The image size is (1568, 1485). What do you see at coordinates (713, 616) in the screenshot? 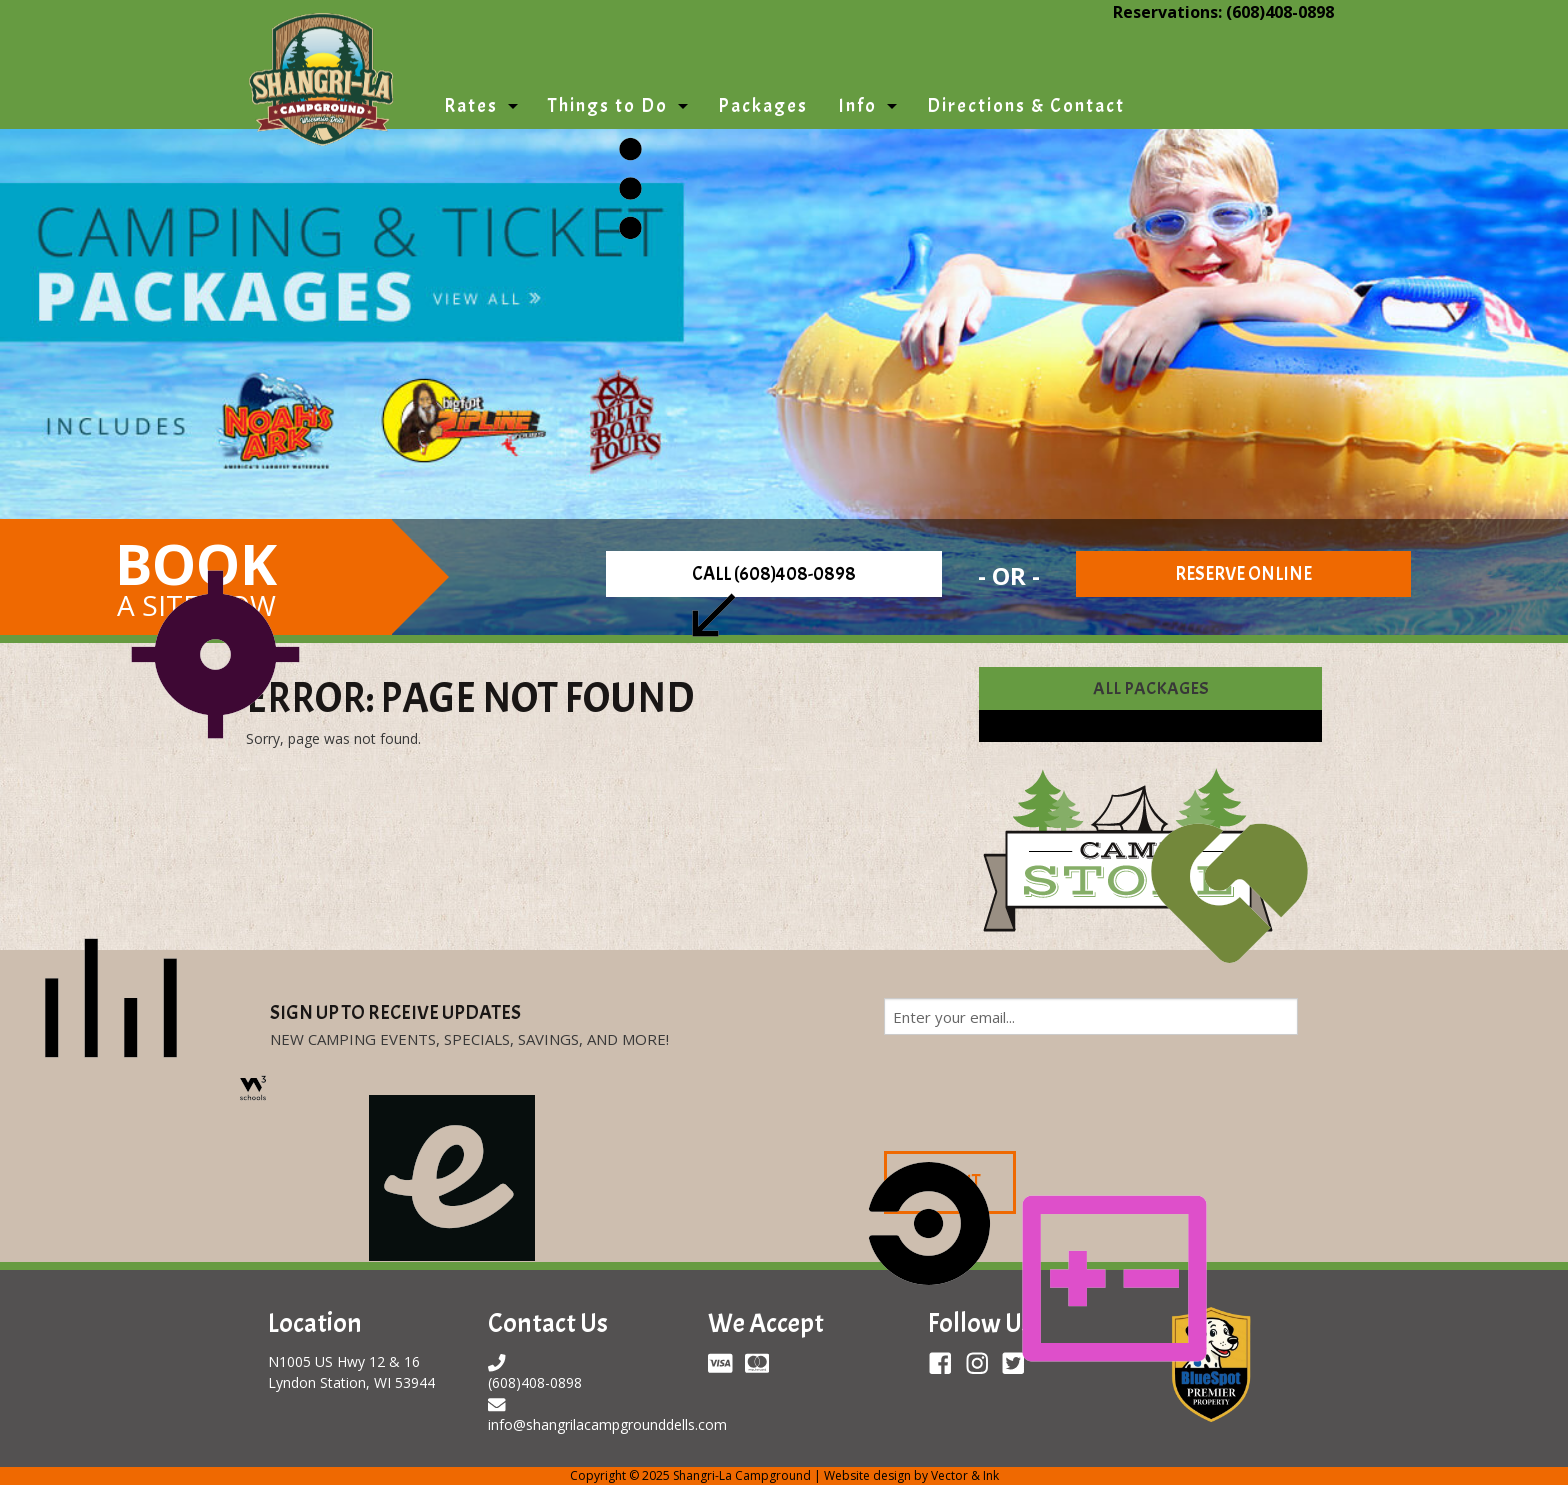
I see `navigate back and down in a hierarchy` at bounding box center [713, 616].